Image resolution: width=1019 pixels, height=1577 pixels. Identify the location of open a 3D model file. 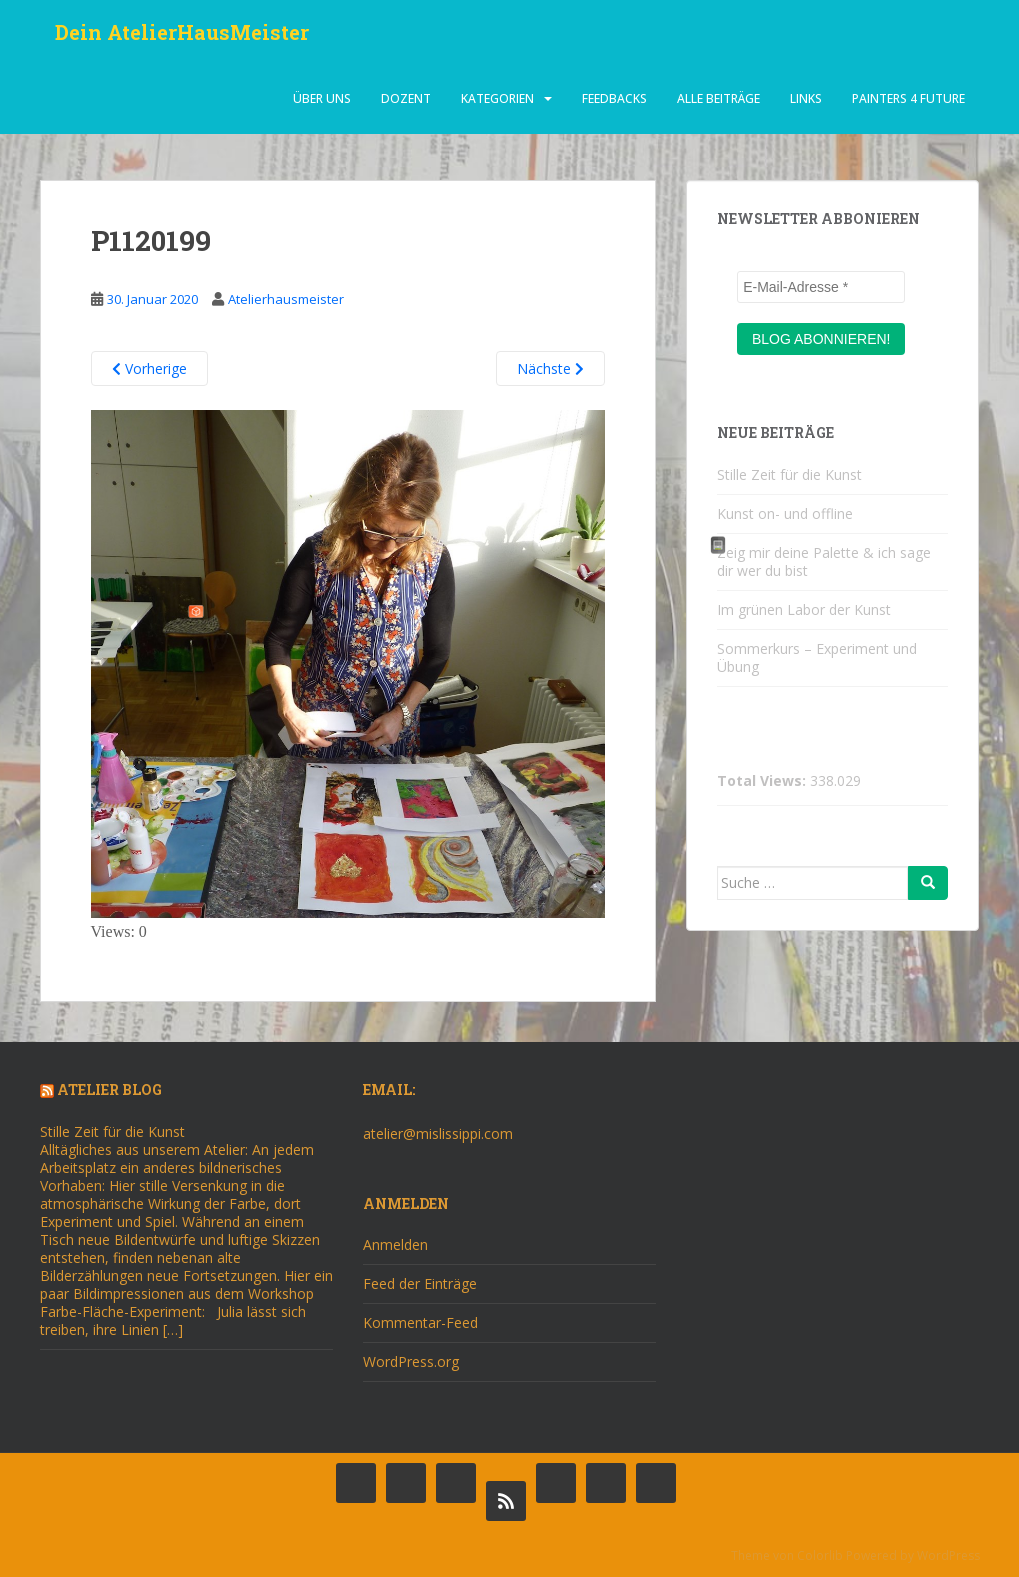
(196, 611).